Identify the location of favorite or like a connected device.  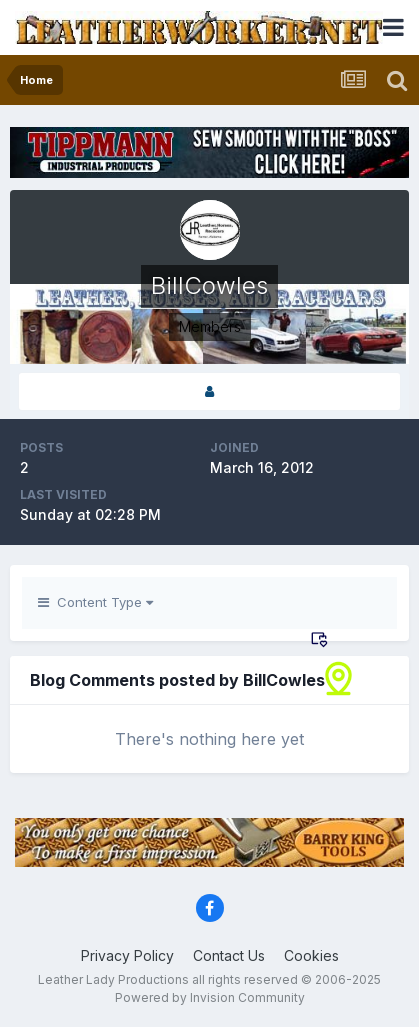
(319, 639).